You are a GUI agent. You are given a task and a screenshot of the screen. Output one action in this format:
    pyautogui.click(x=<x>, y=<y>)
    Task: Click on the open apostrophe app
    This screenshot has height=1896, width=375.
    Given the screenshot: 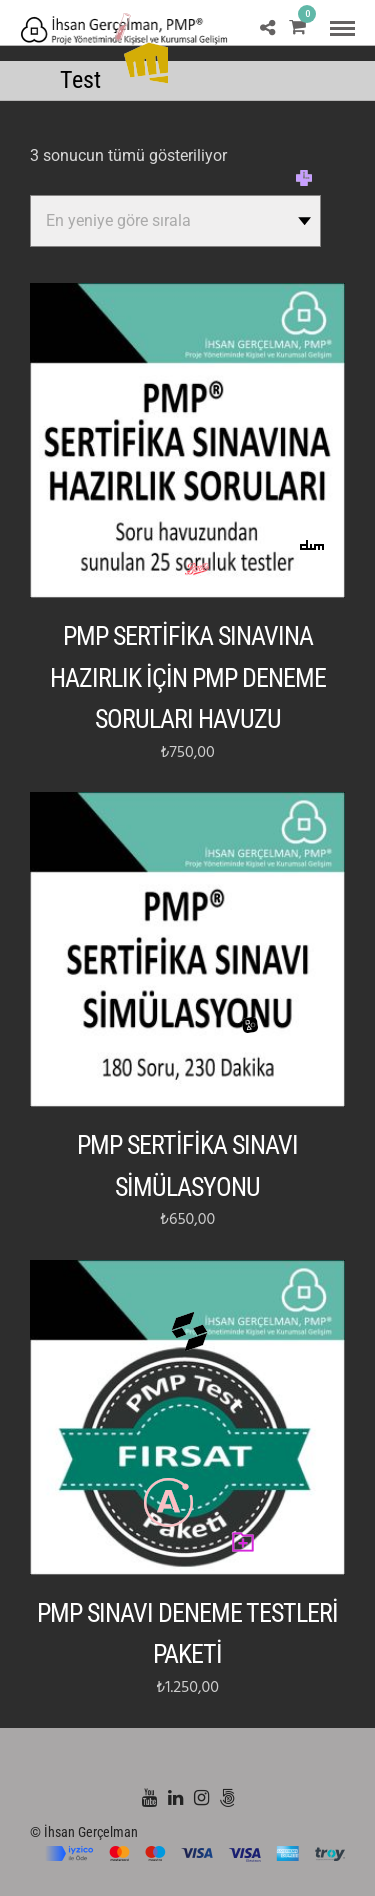 What is the action you would take?
    pyautogui.click(x=250, y=1025)
    